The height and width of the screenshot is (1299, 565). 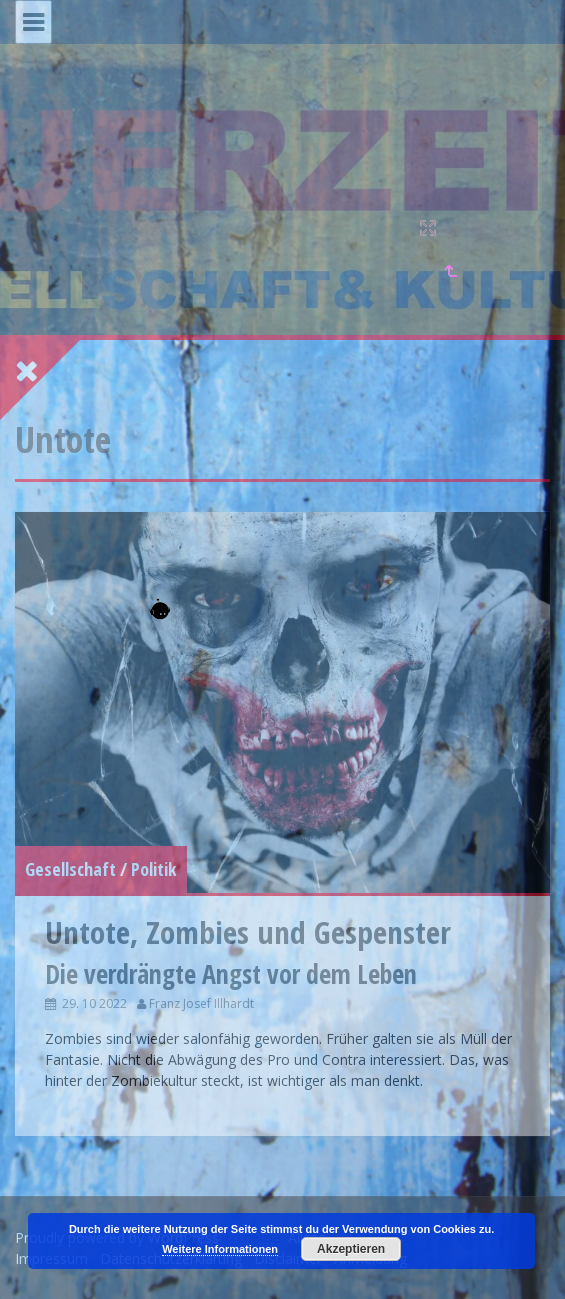 I want to click on ionitron mascot logo for ionic framework, so click(x=160, y=609).